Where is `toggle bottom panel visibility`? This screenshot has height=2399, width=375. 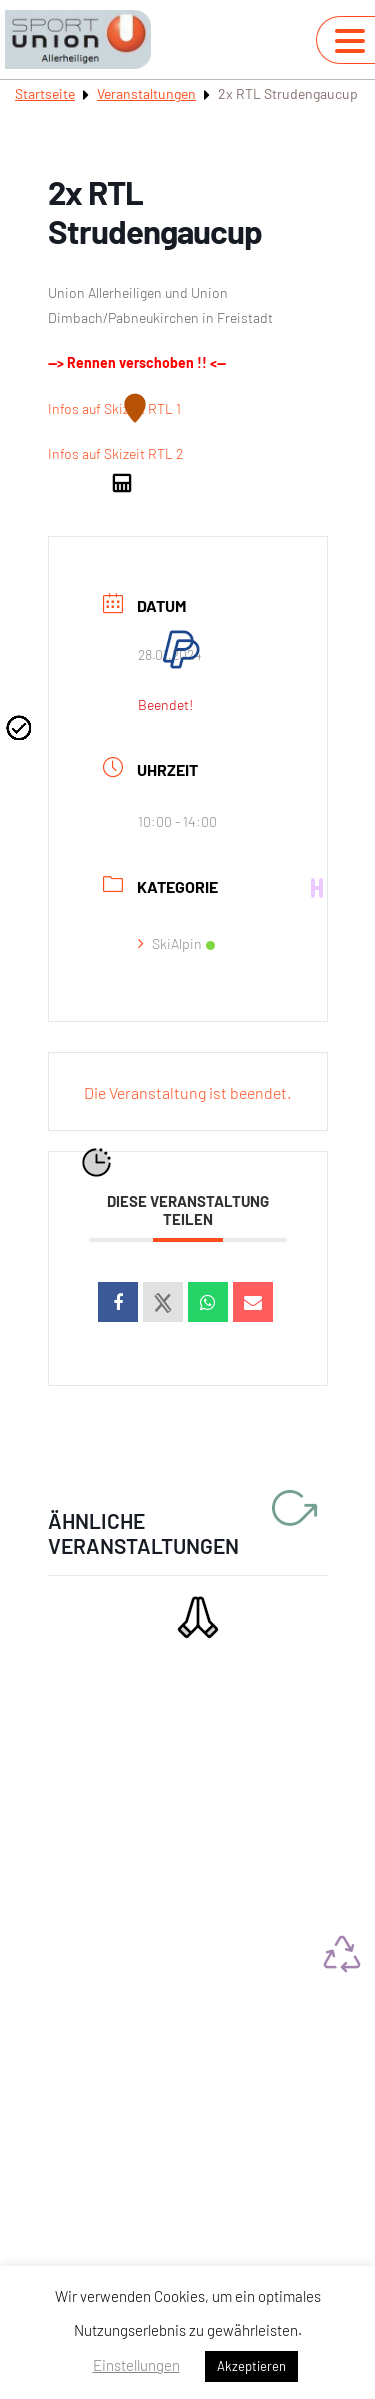
toggle bottom panel visibility is located at coordinates (122, 483).